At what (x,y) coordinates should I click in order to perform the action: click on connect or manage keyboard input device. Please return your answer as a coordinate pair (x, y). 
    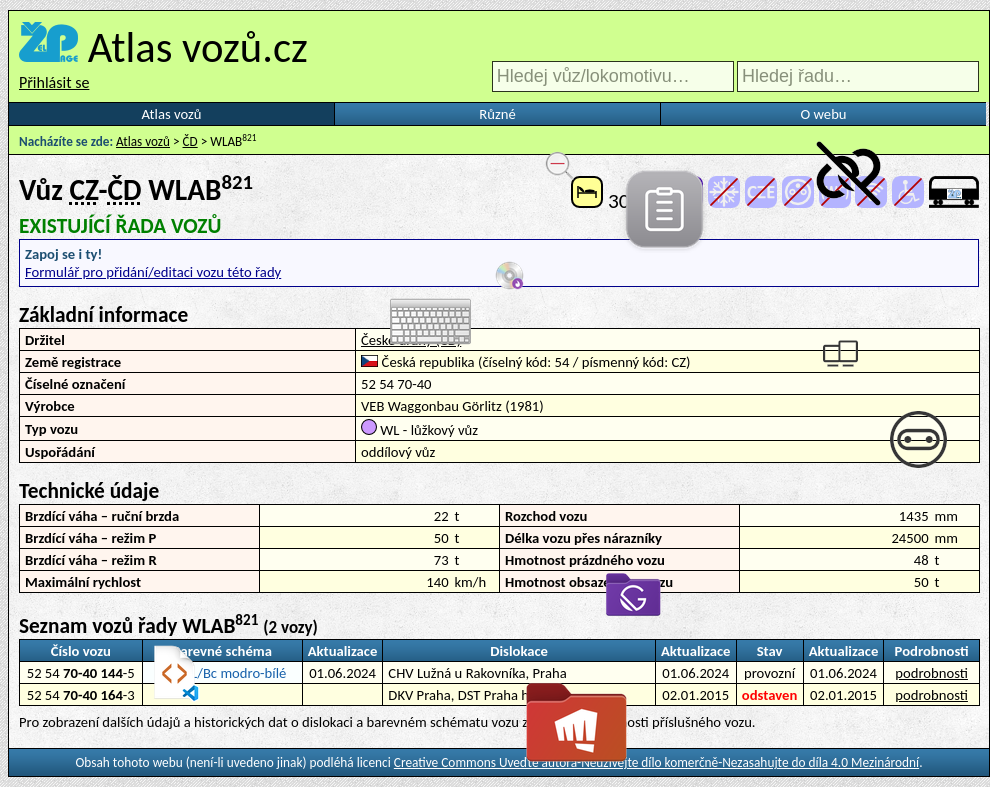
    Looking at the image, I should click on (430, 321).